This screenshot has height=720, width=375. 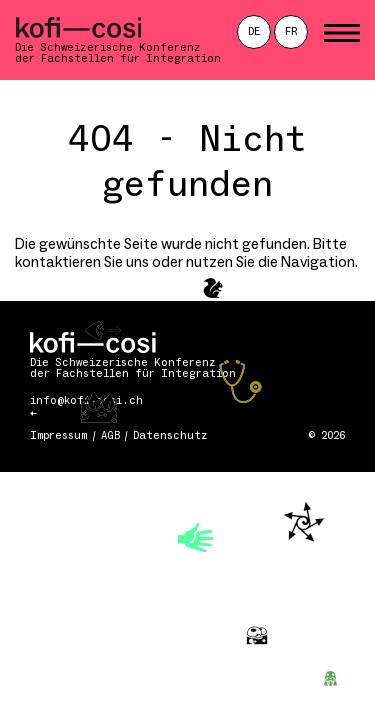 What do you see at coordinates (103, 330) in the screenshot?
I see `look at or focus on a target object` at bounding box center [103, 330].